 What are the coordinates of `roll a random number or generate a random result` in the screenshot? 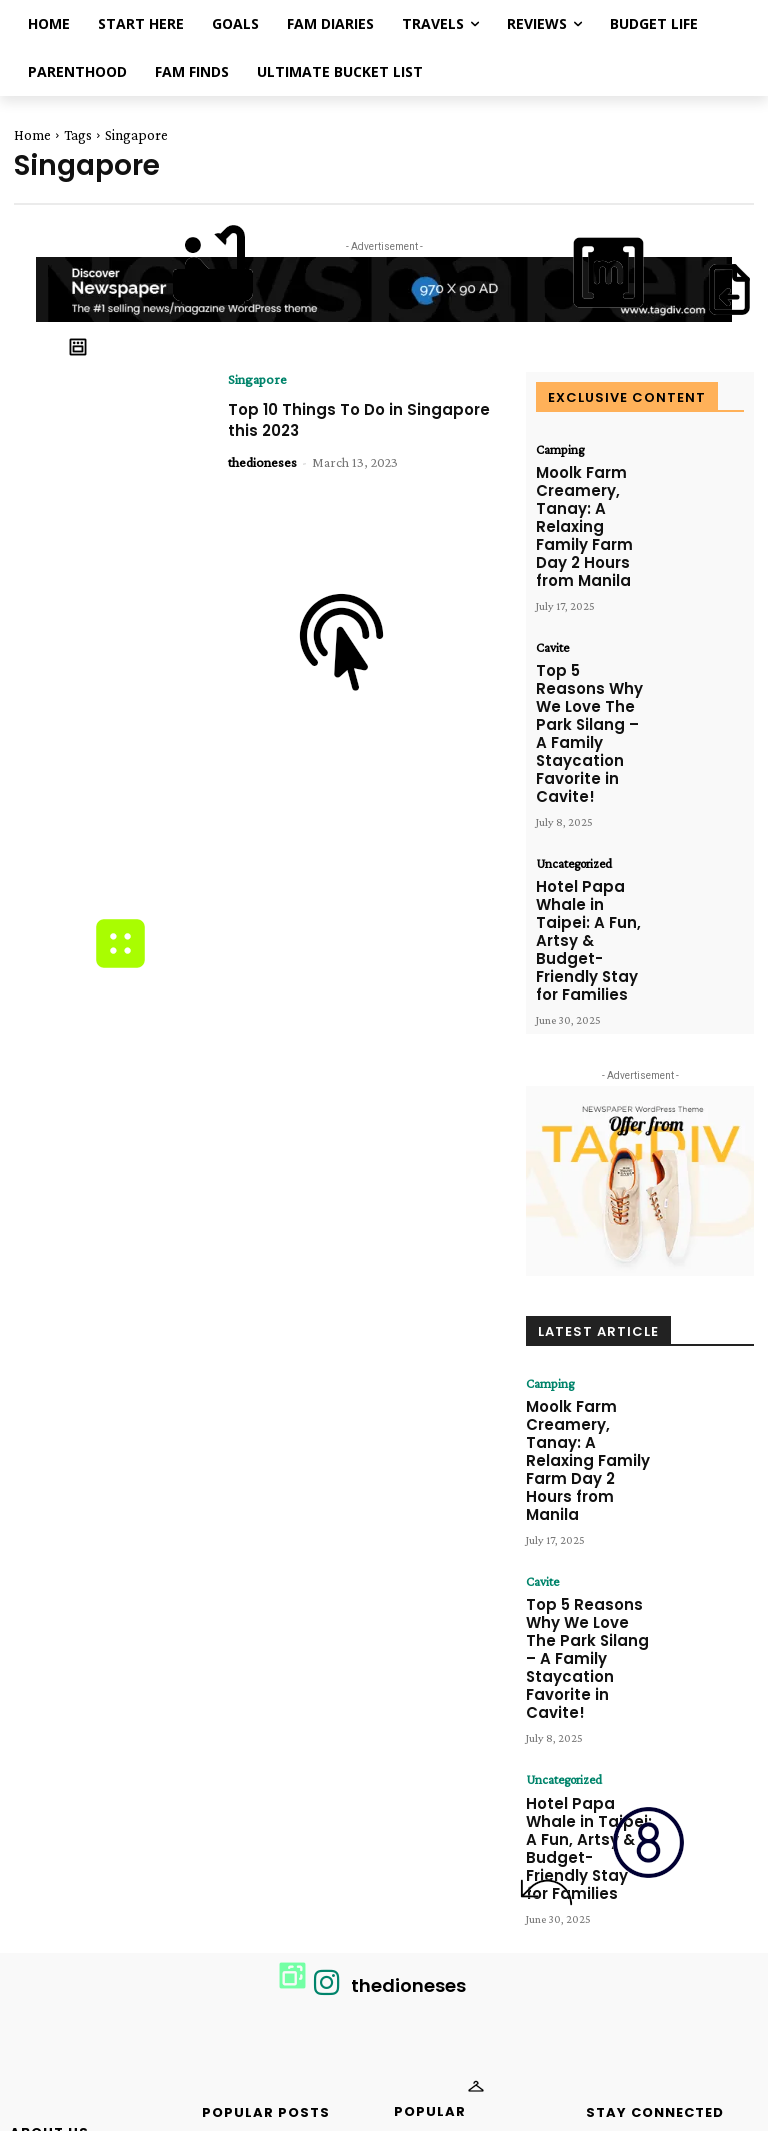 It's located at (120, 943).